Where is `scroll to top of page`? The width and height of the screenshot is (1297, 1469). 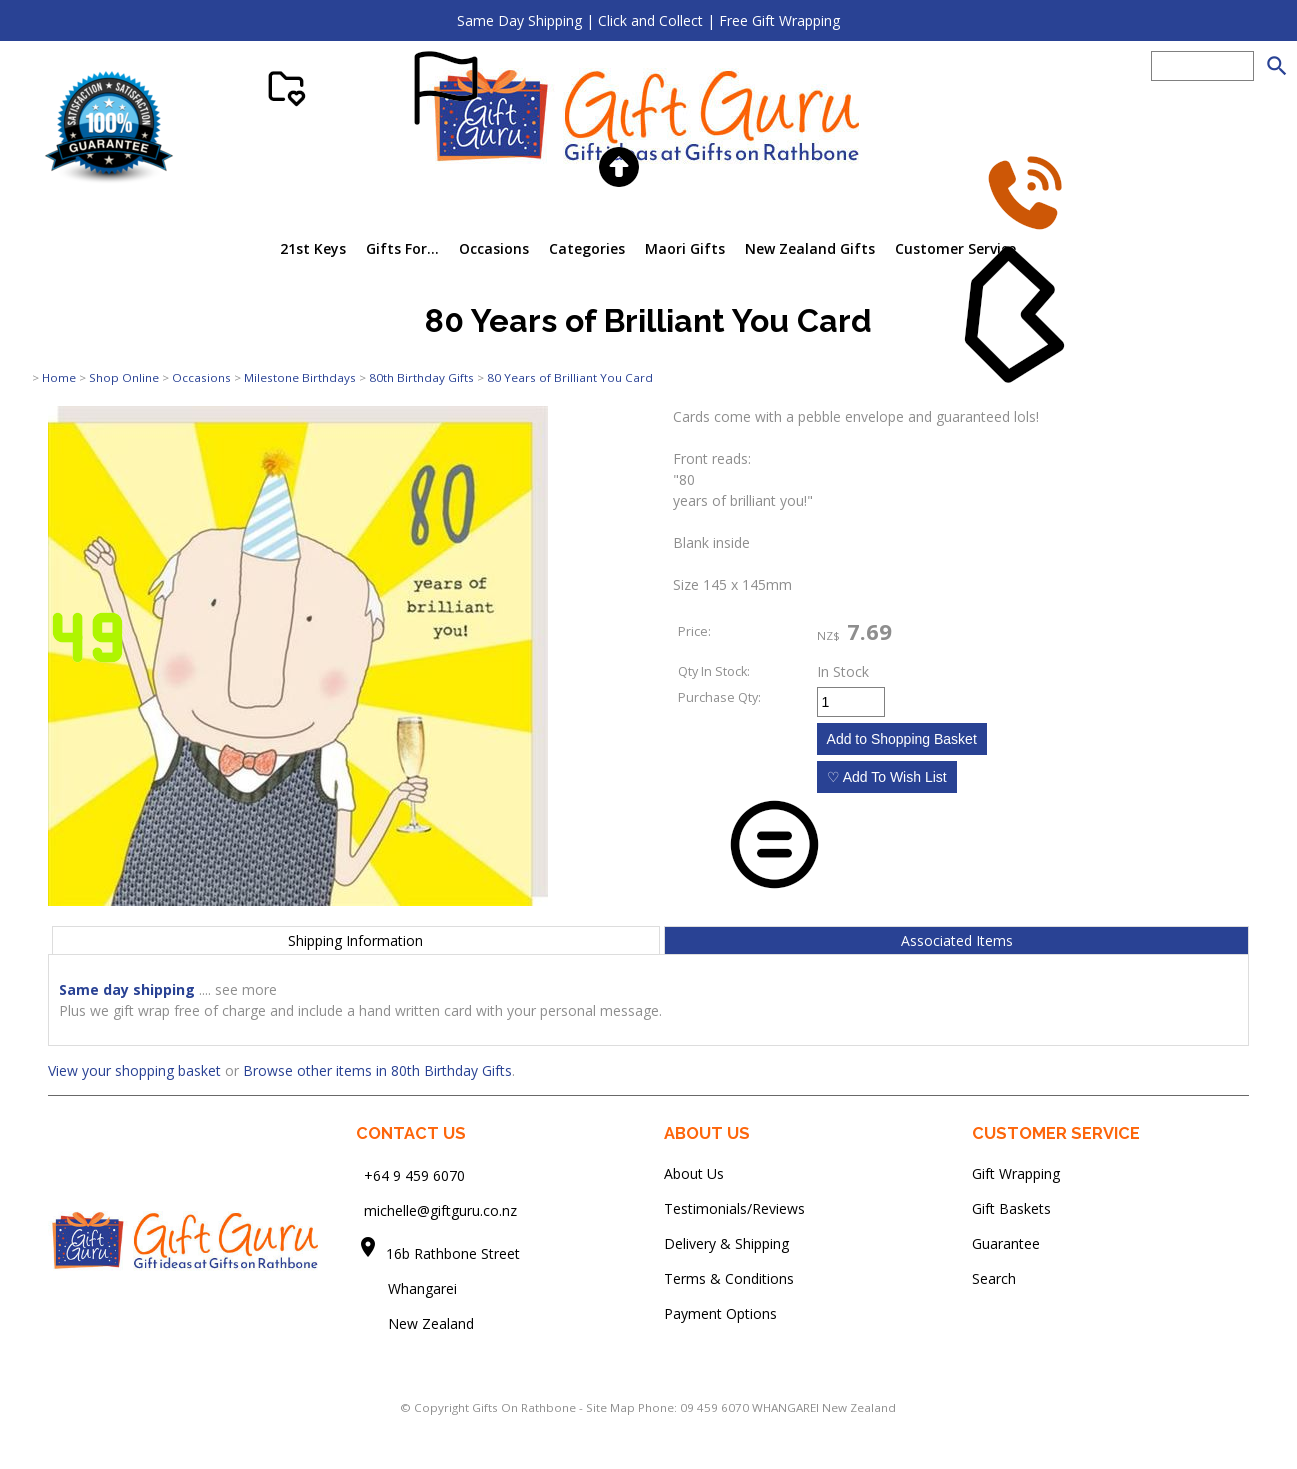 scroll to top of page is located at coordinates (619, 167).